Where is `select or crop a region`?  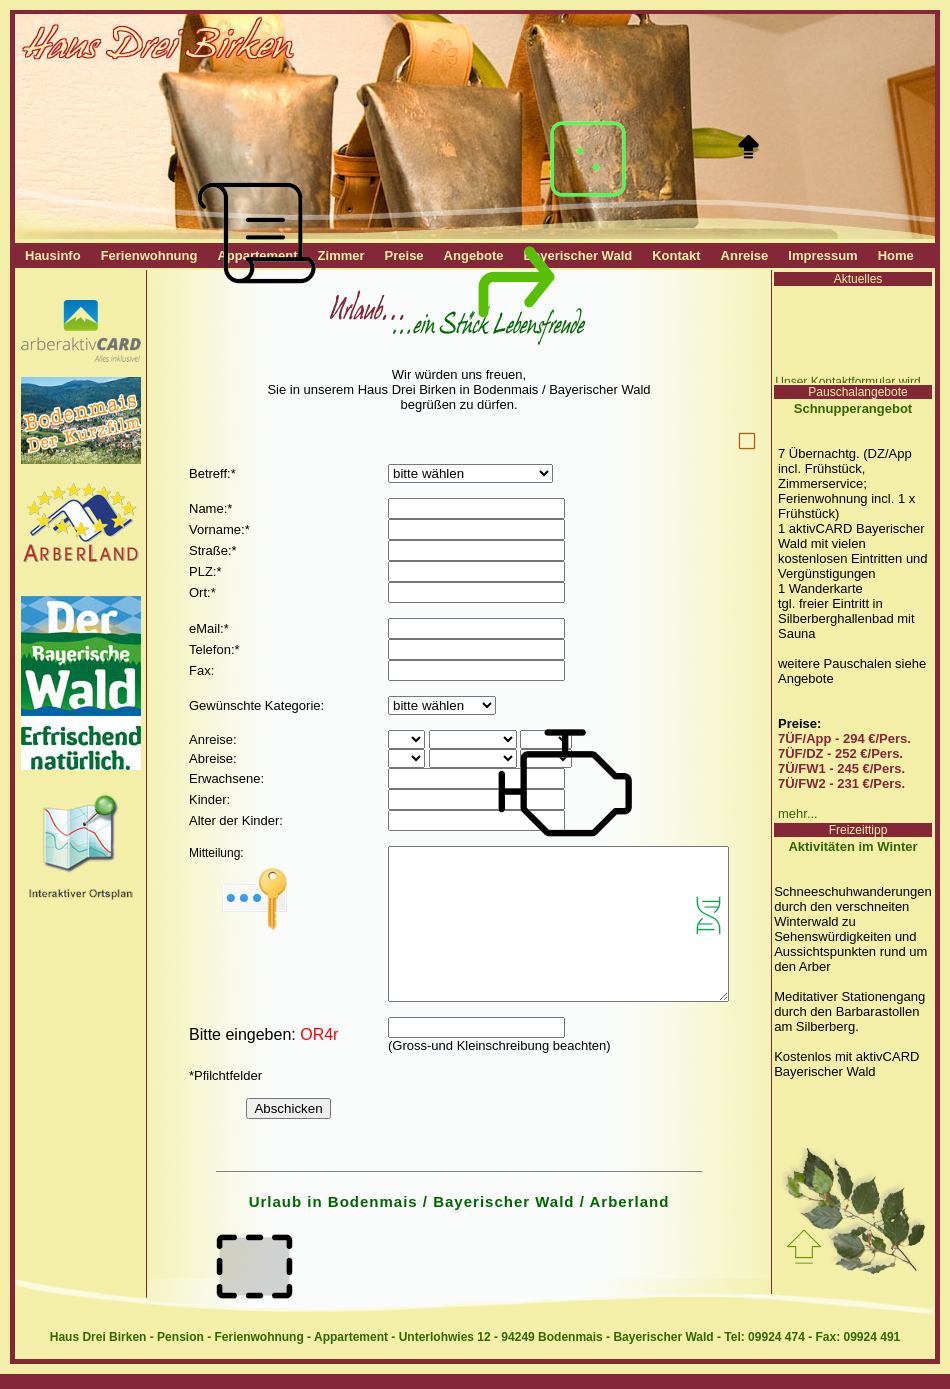
select or crop a region is located at coordinates (254, 1266).